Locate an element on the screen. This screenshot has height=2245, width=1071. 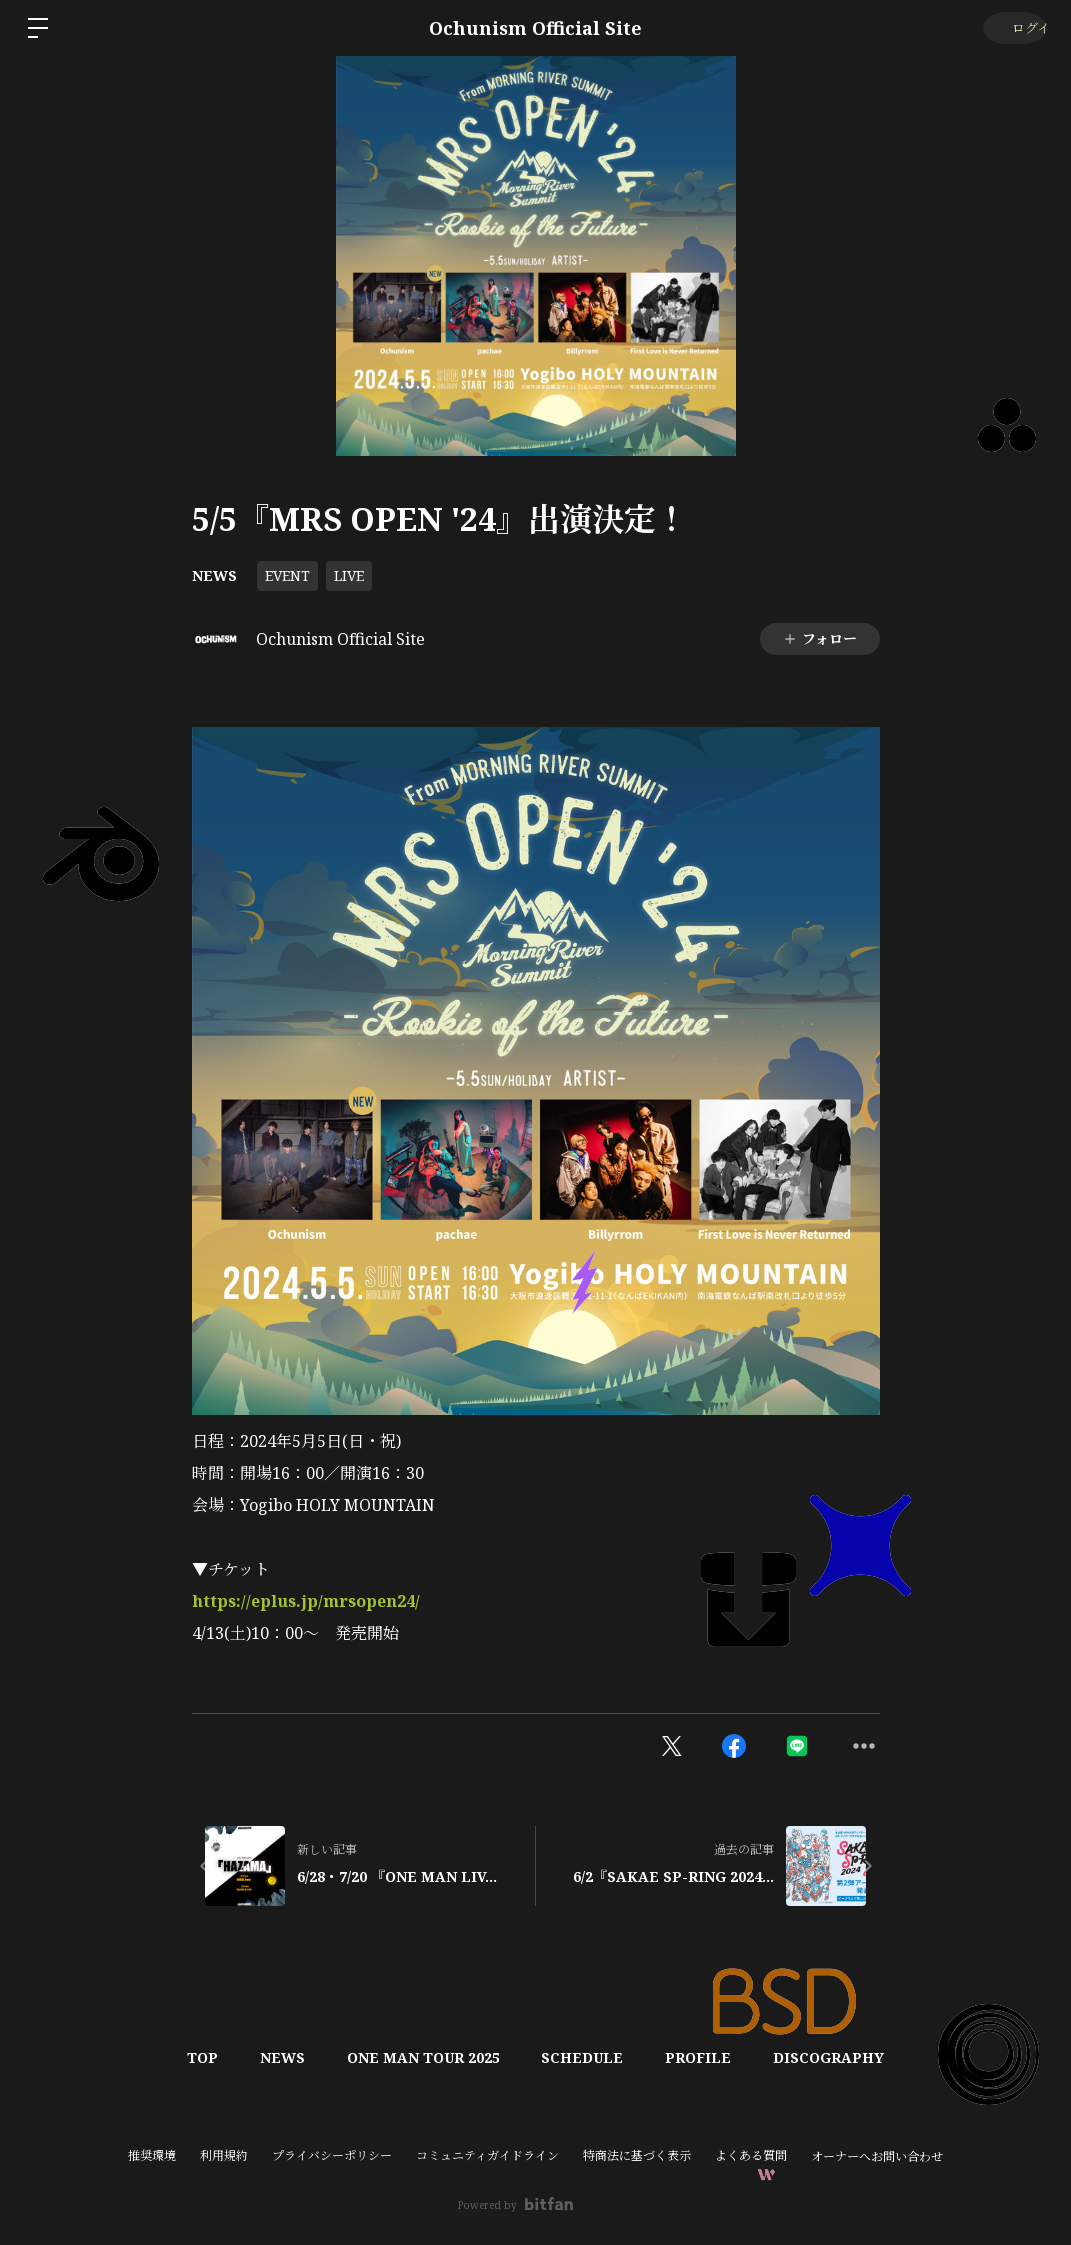
BSD operating system logo is located at coordinates (784, 2001).